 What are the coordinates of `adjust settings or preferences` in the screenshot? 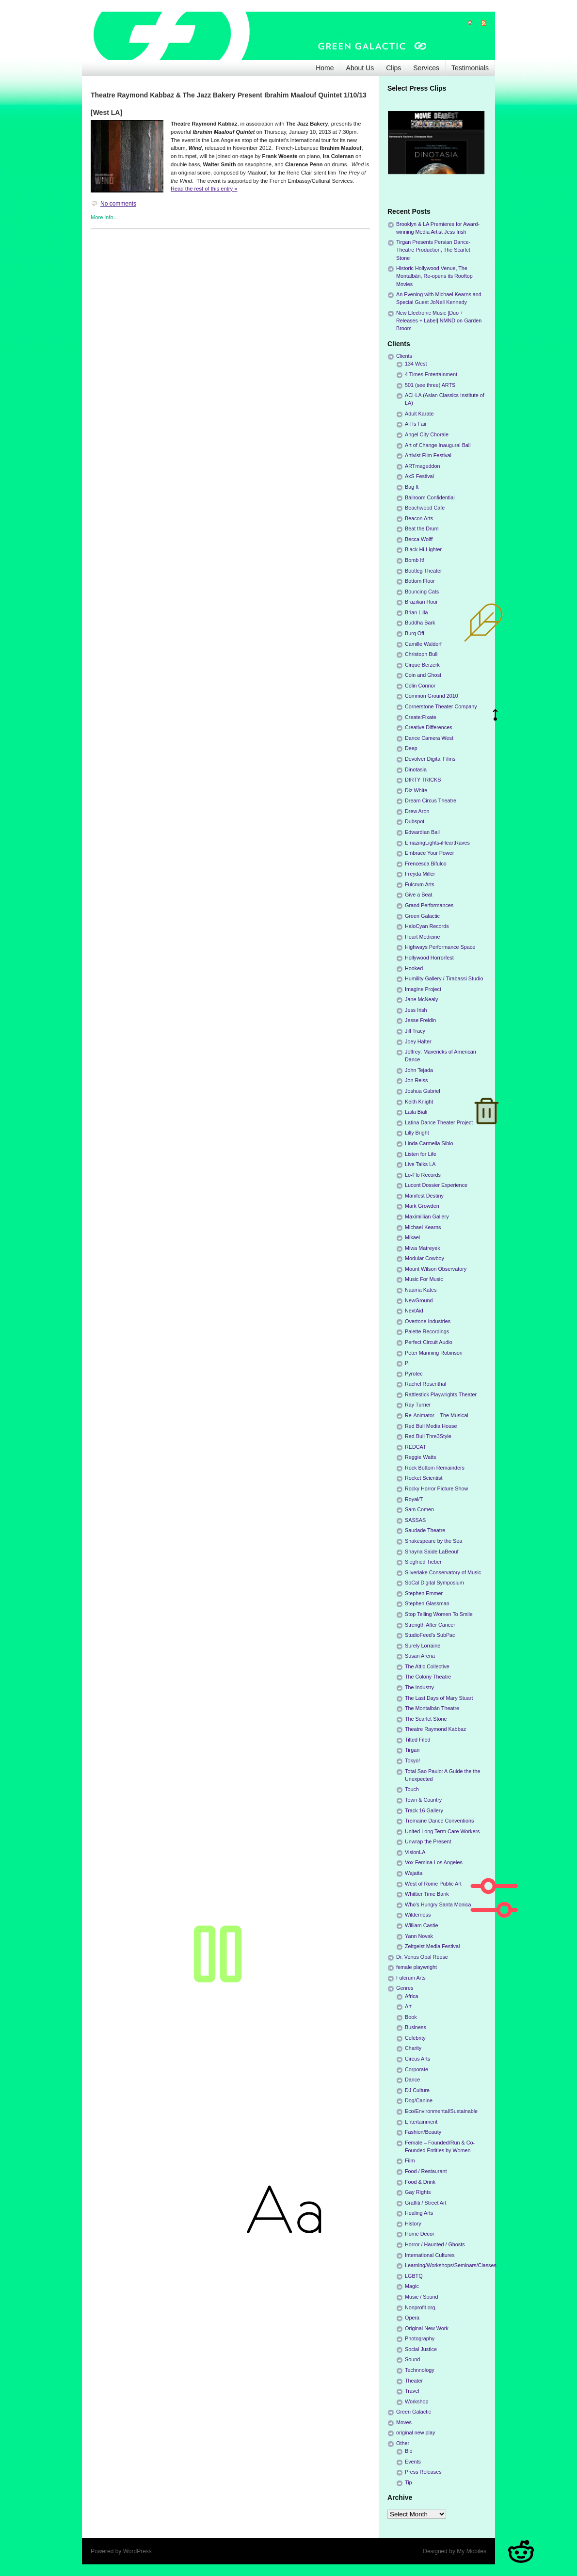 It's located at (494, 1898).